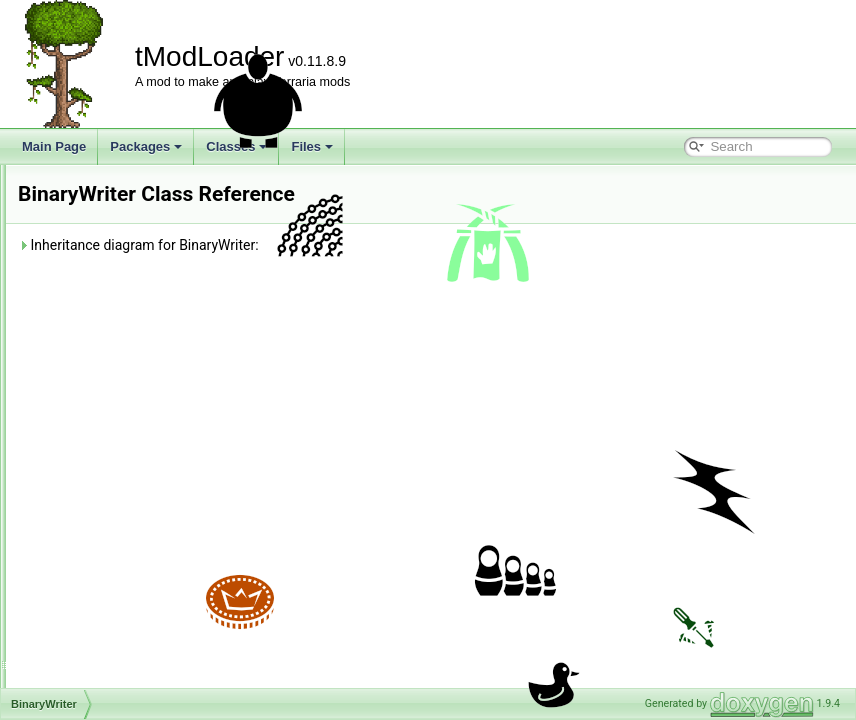  Describe the element at coordinates (310, 224) in the screenshot. I see `indicates a secure or encrypted connection` at that location.